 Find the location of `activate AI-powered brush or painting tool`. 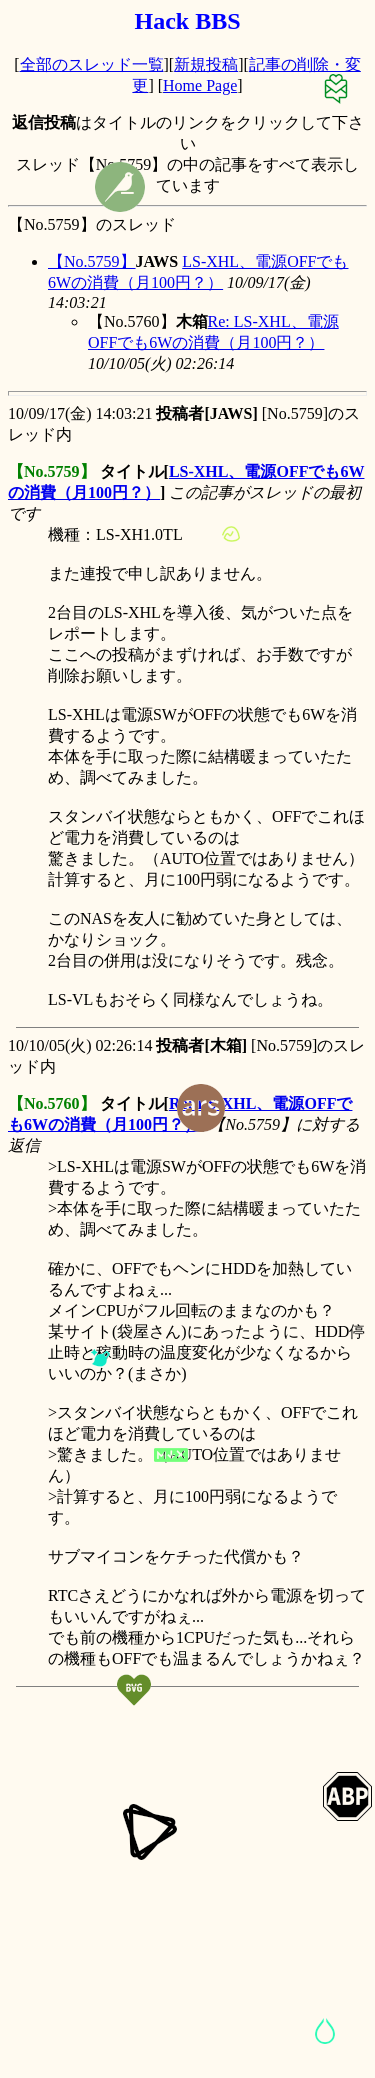

activate AI-powered brush or painting tool is located at coordinates (101, 1359).